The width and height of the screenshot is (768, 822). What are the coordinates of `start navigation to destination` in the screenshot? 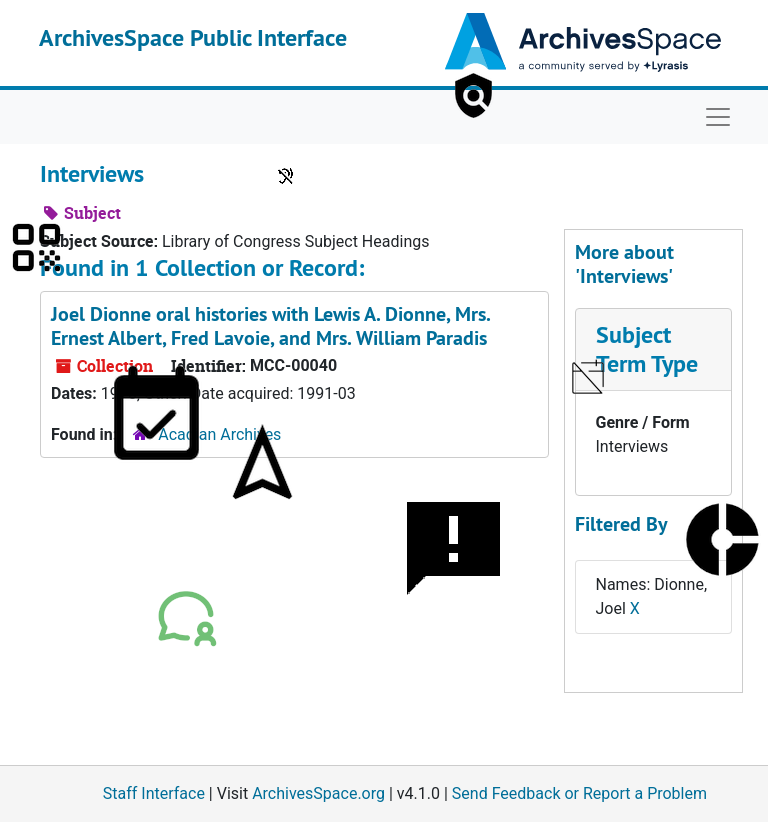 It's located at (262, 463).